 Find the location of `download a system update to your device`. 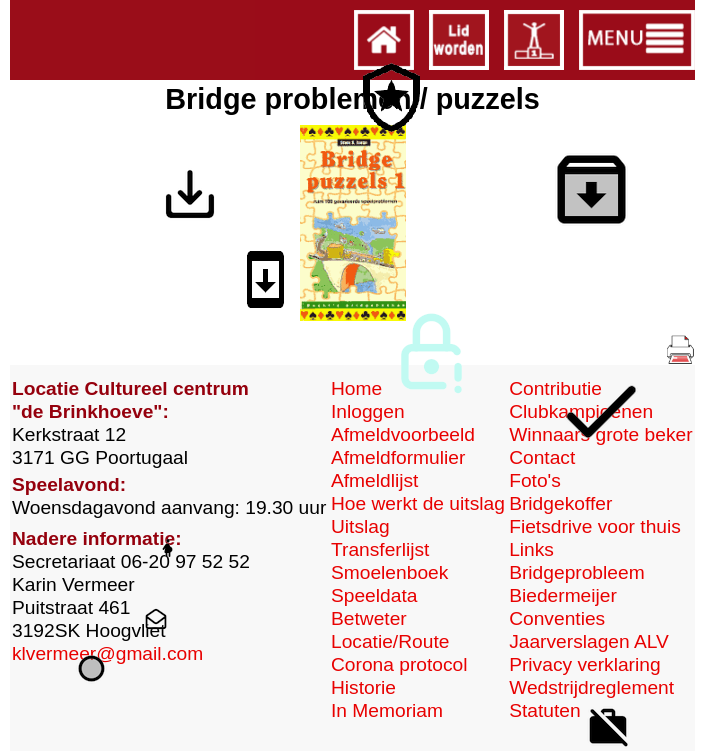

download a system update to your device is located at coordinates (265, 279).